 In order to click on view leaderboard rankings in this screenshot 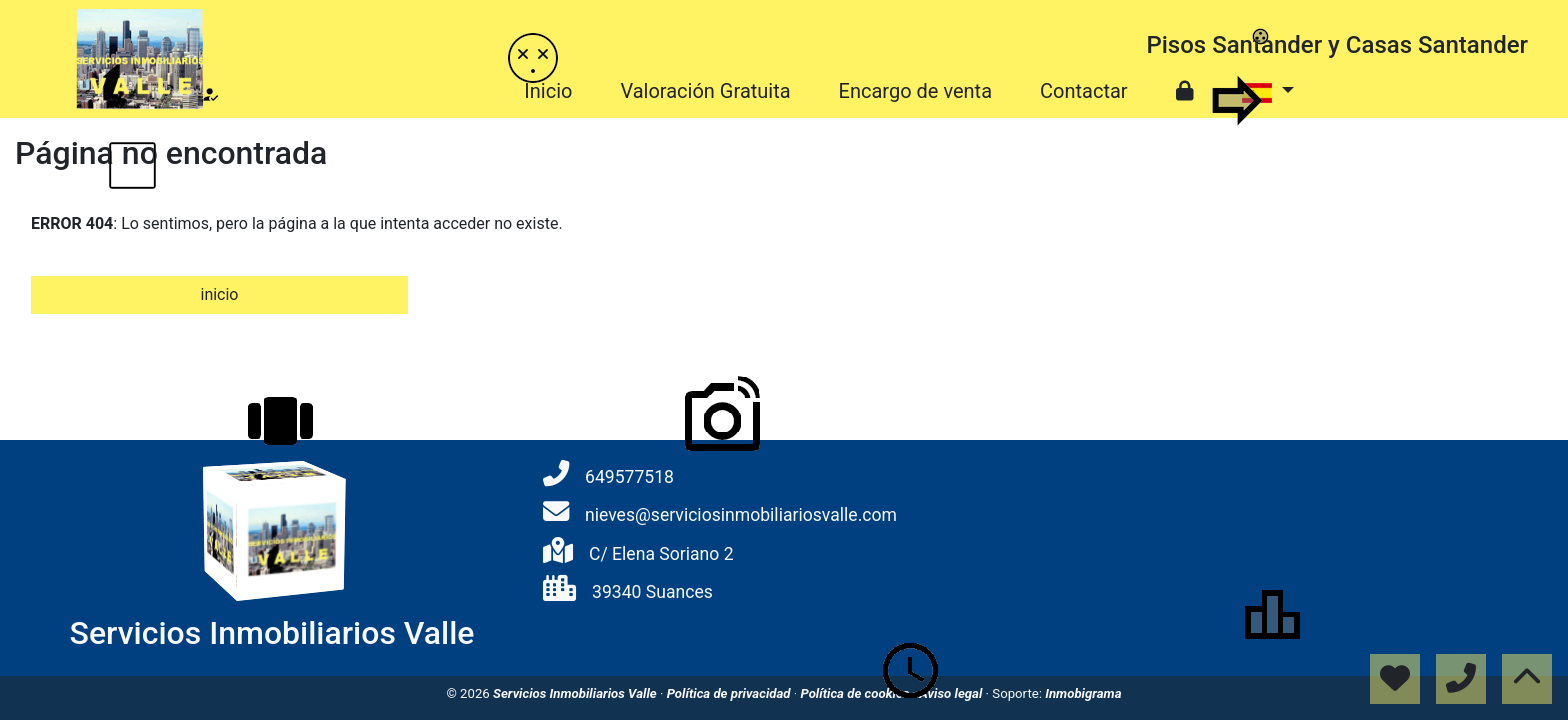, I will do `click(1272, 614)`.